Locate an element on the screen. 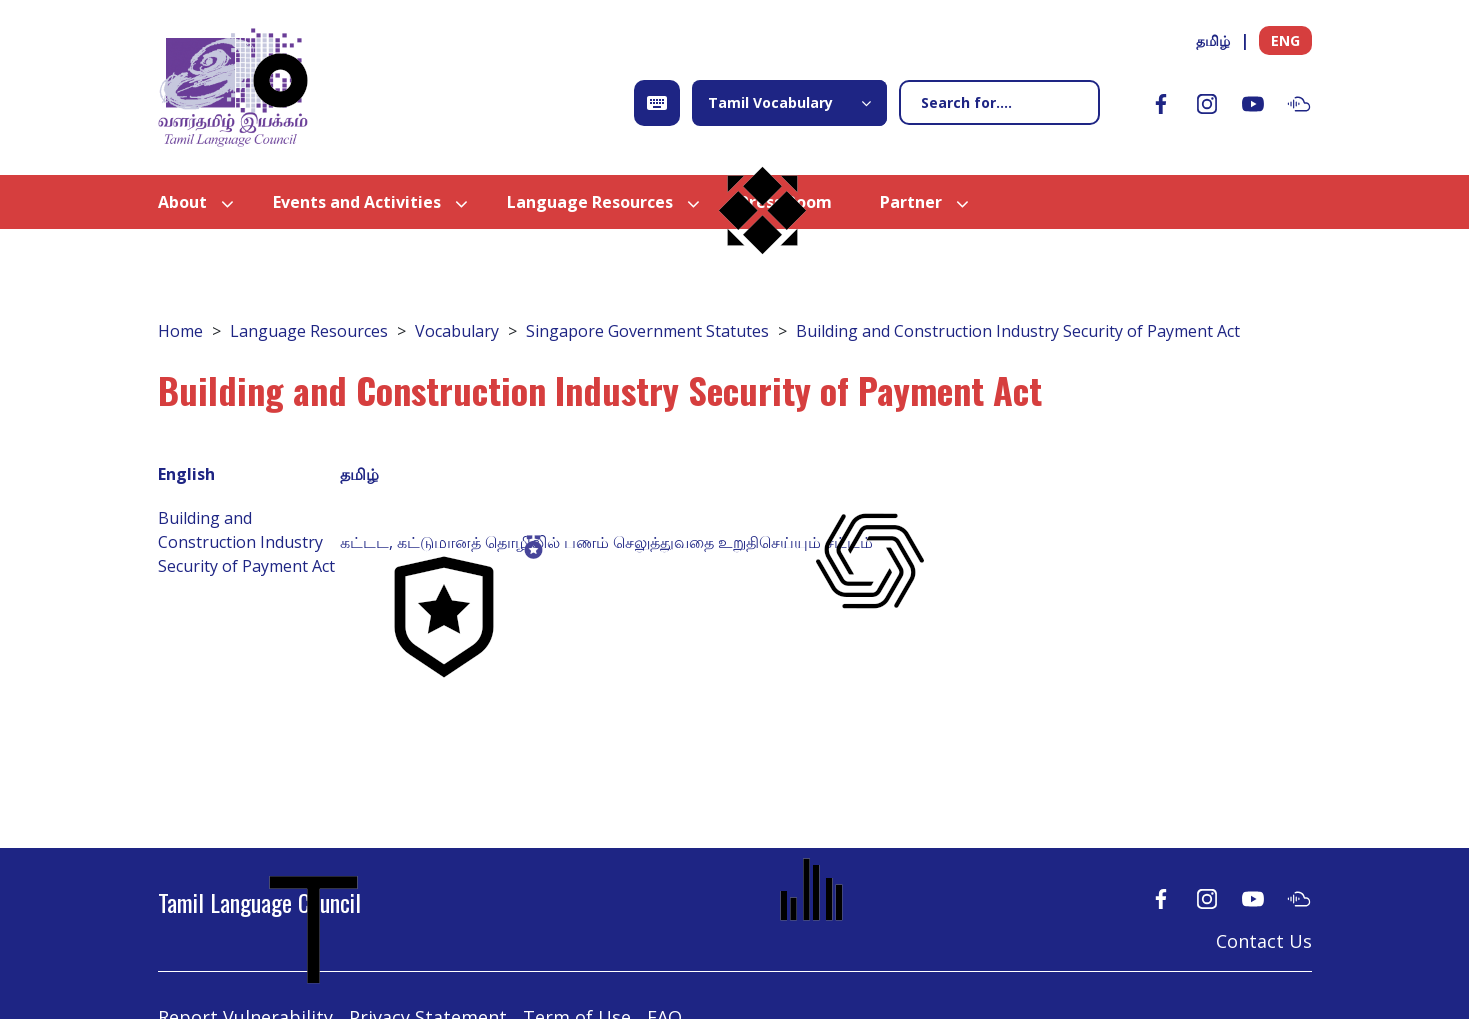 This screenshot has height=1019, width=1469. a selected radio button option is located at coordinates (280, 80).